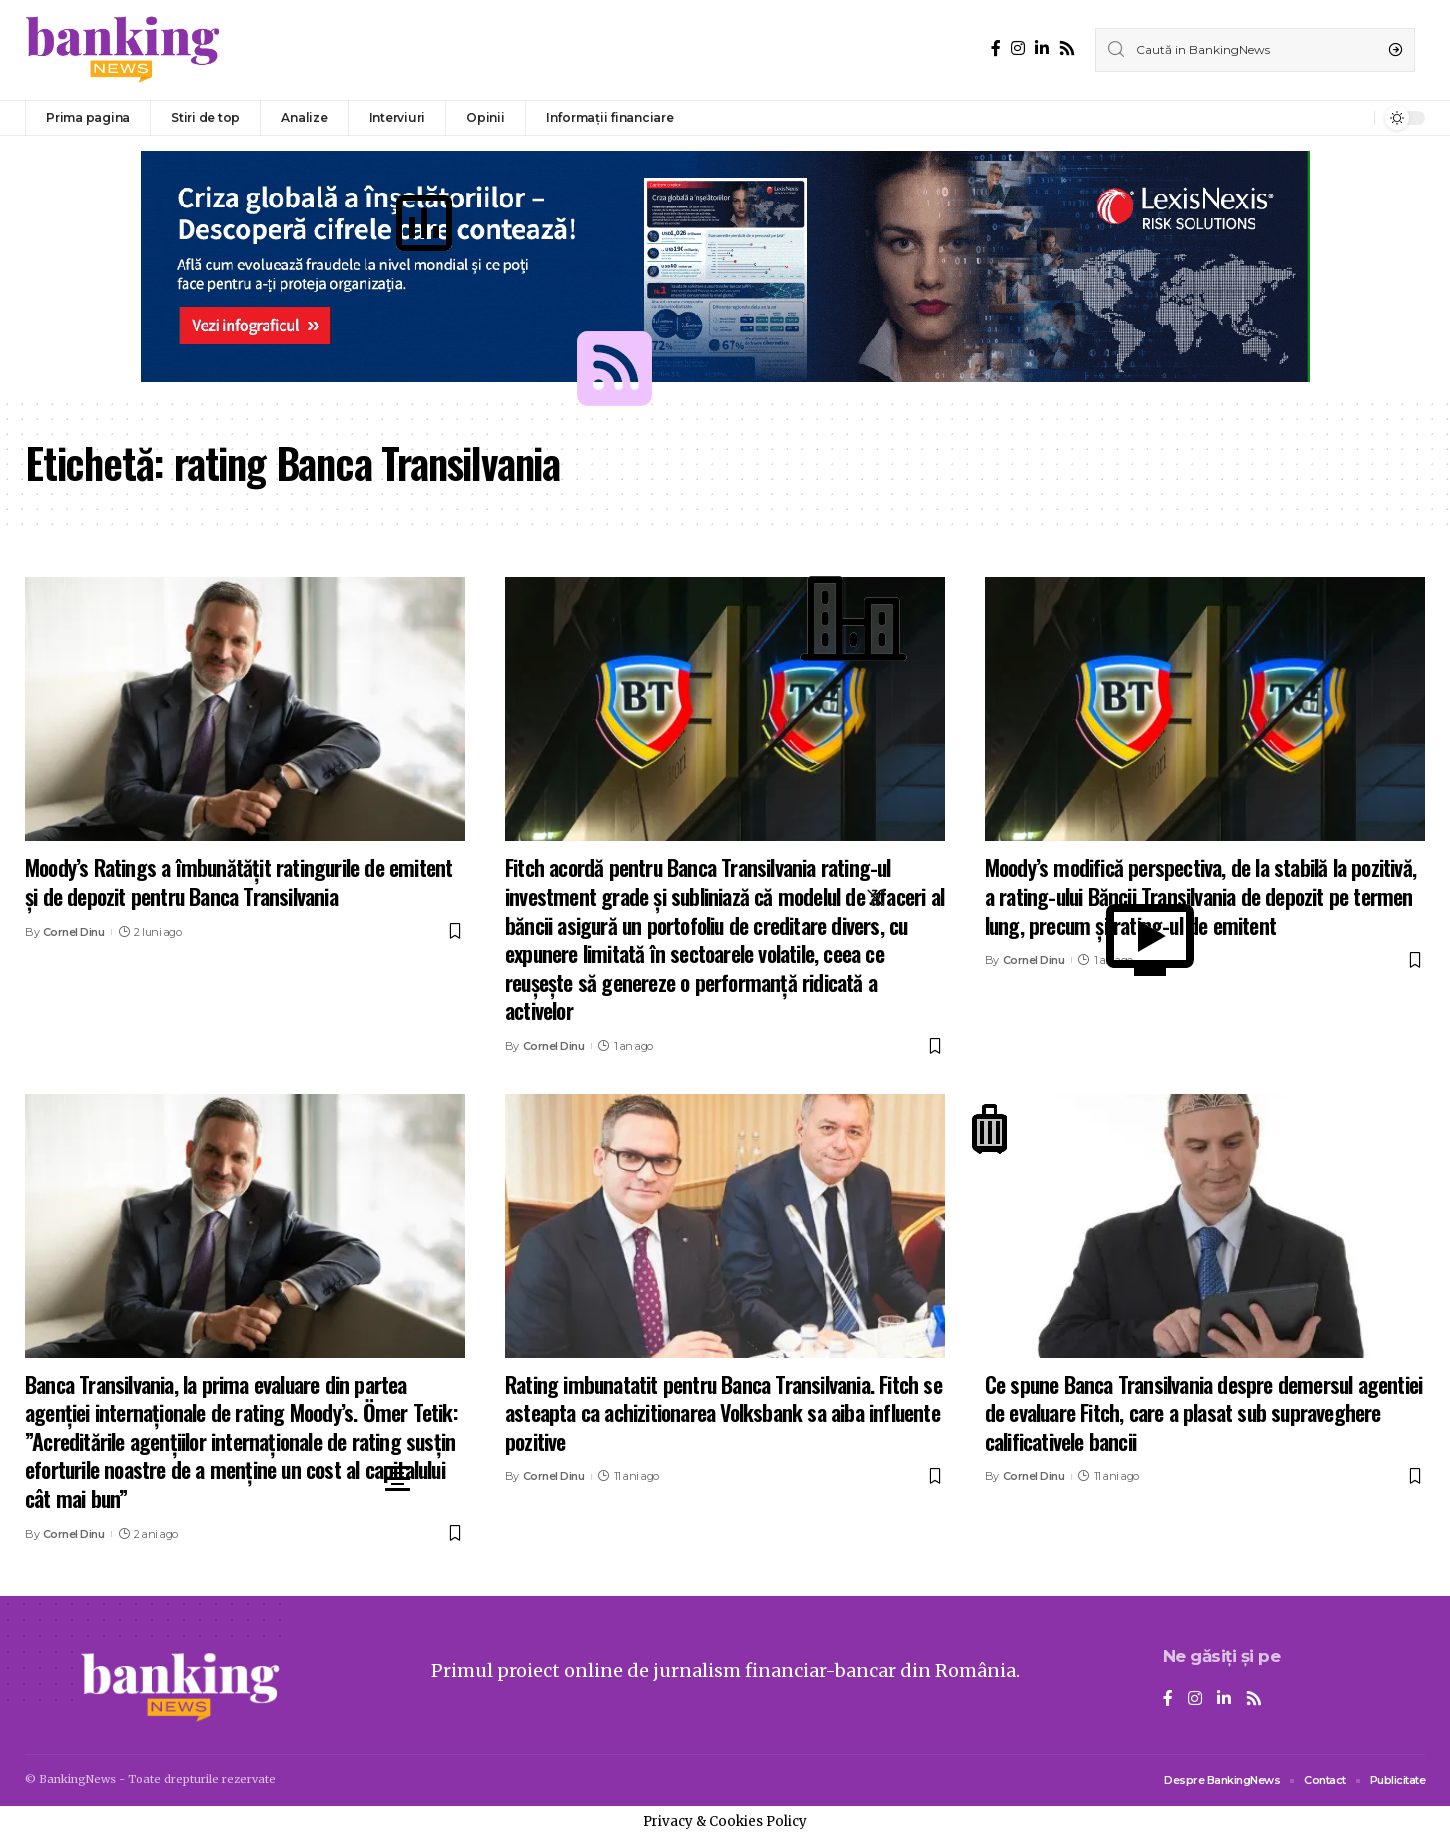 This screenshot has width=1450, height=1839. Describe the element at coordinates (424, 223) in the screenshot. I see `insert a chart or graph into a document` at that location.